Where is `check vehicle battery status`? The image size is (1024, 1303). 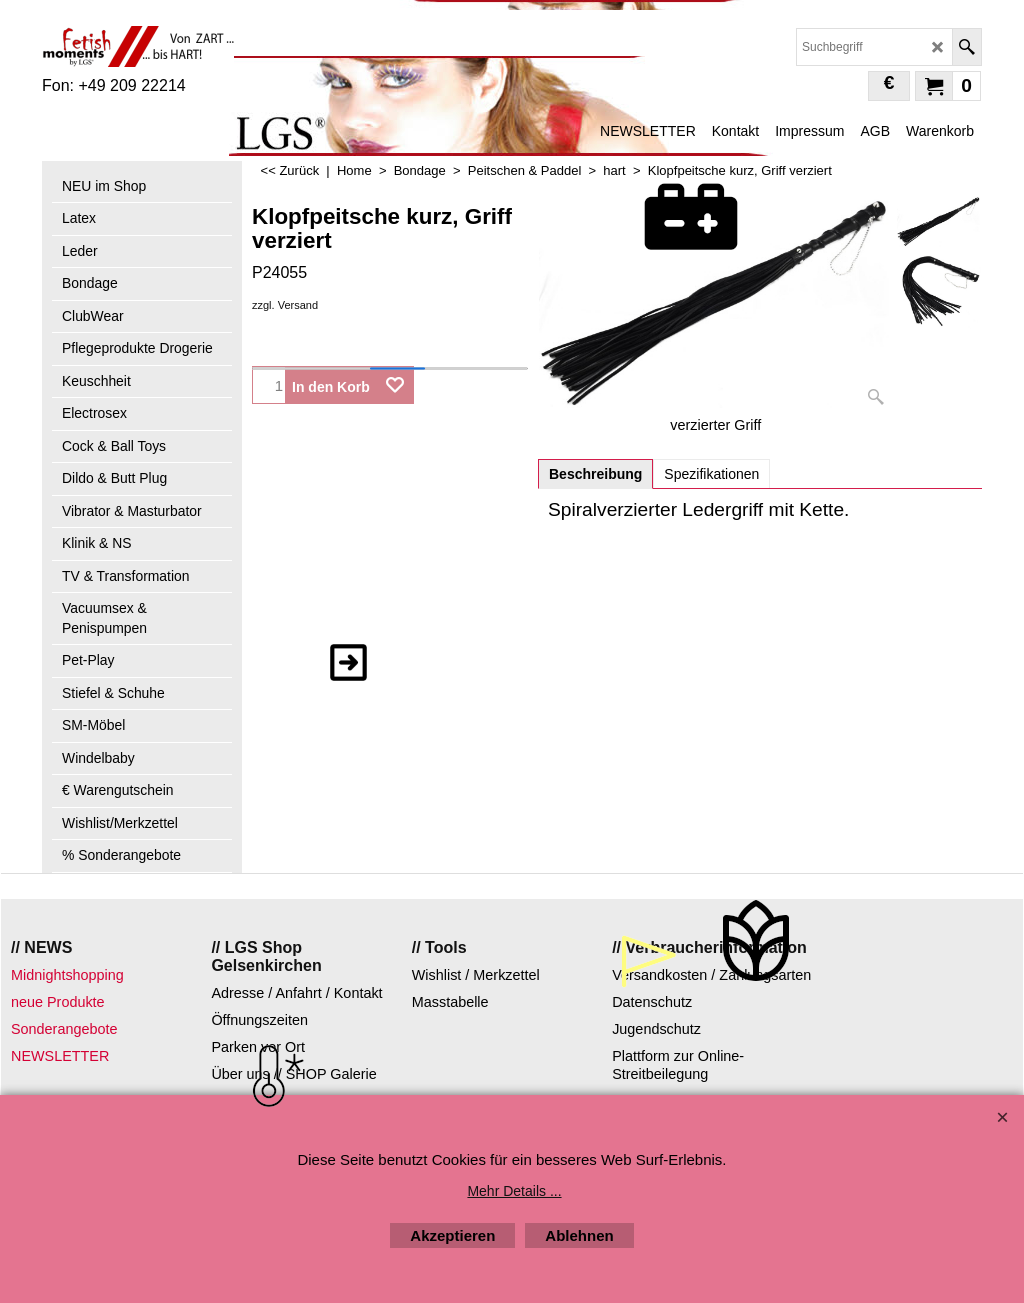 check vehicle battery status is located at coordinates (691, 220).